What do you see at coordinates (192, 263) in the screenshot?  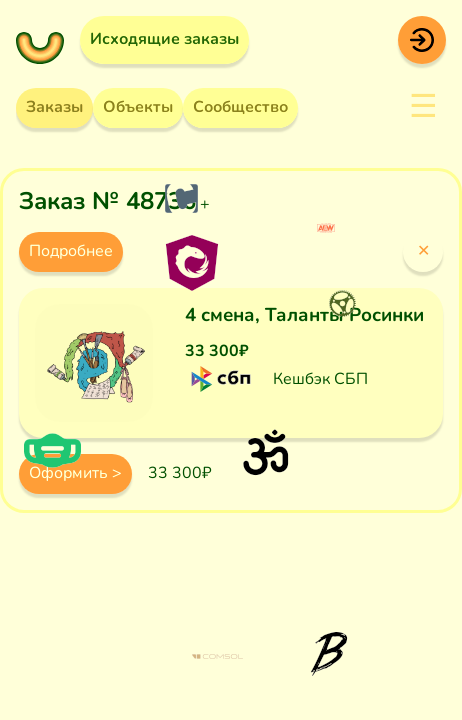 I see `ngrx state management library logo` at bounding box center [192, 263].